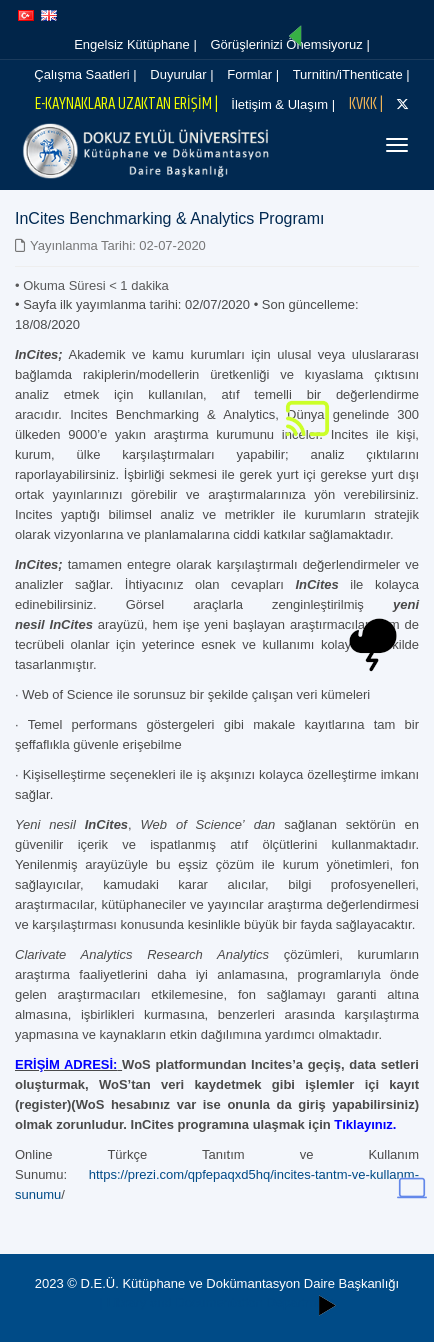  I want to click on cast media to a nearby device, so click(307, 418).